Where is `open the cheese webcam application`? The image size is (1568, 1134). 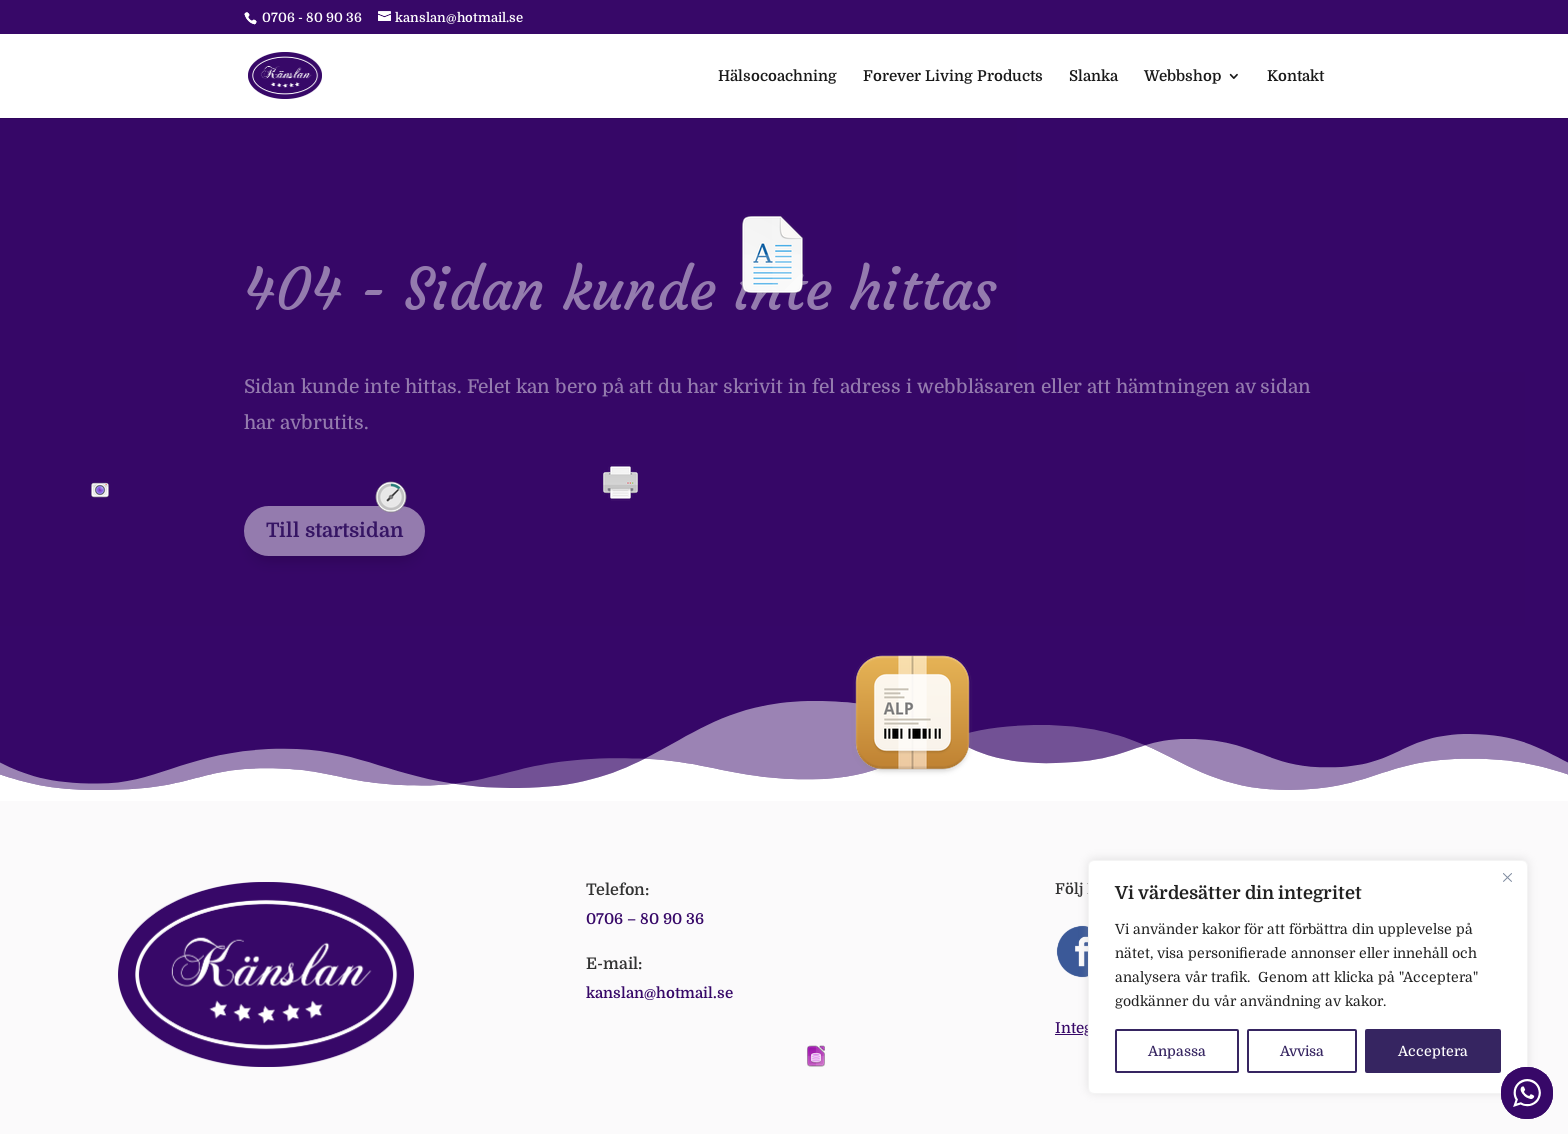 open the cheese webcam application is located at coordinates (100, 490).